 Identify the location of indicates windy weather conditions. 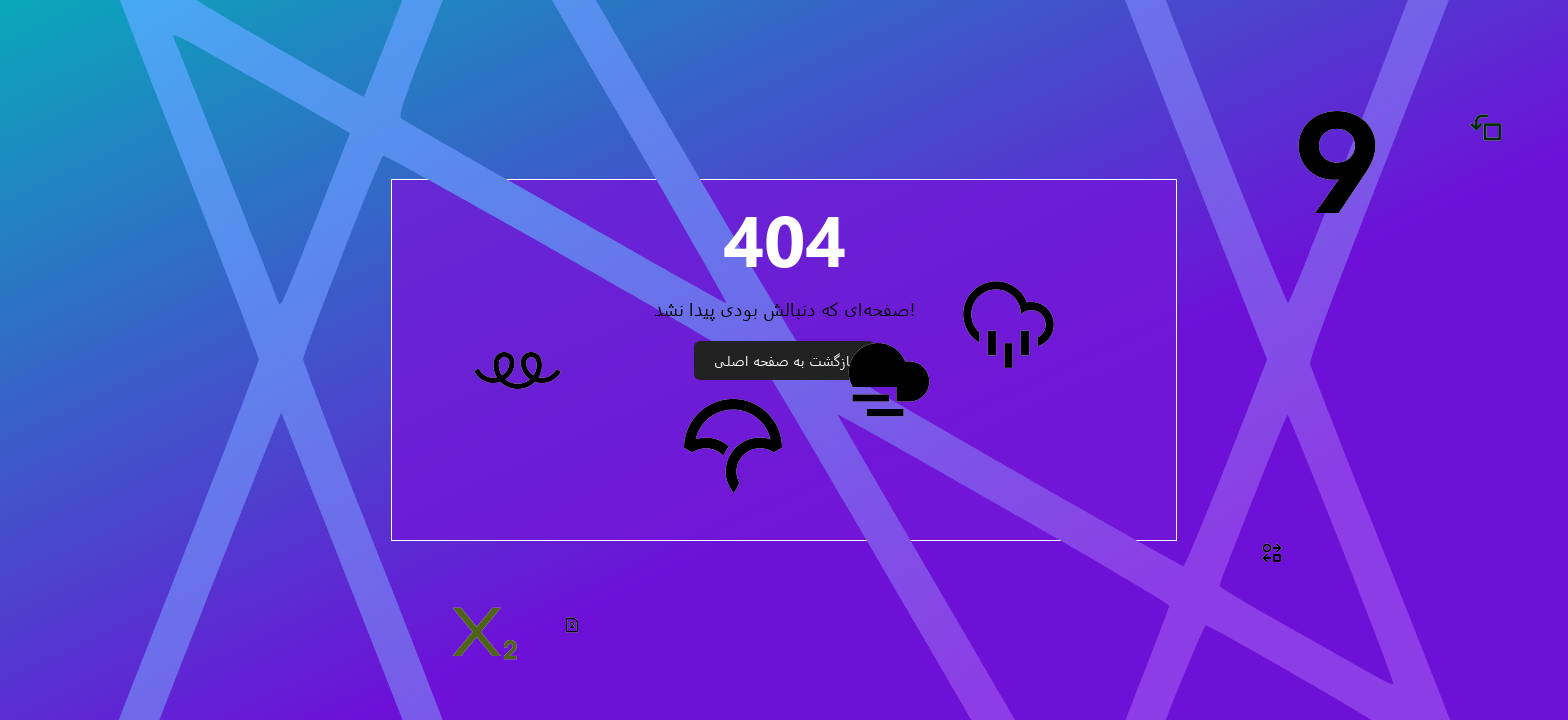
(889, 376).